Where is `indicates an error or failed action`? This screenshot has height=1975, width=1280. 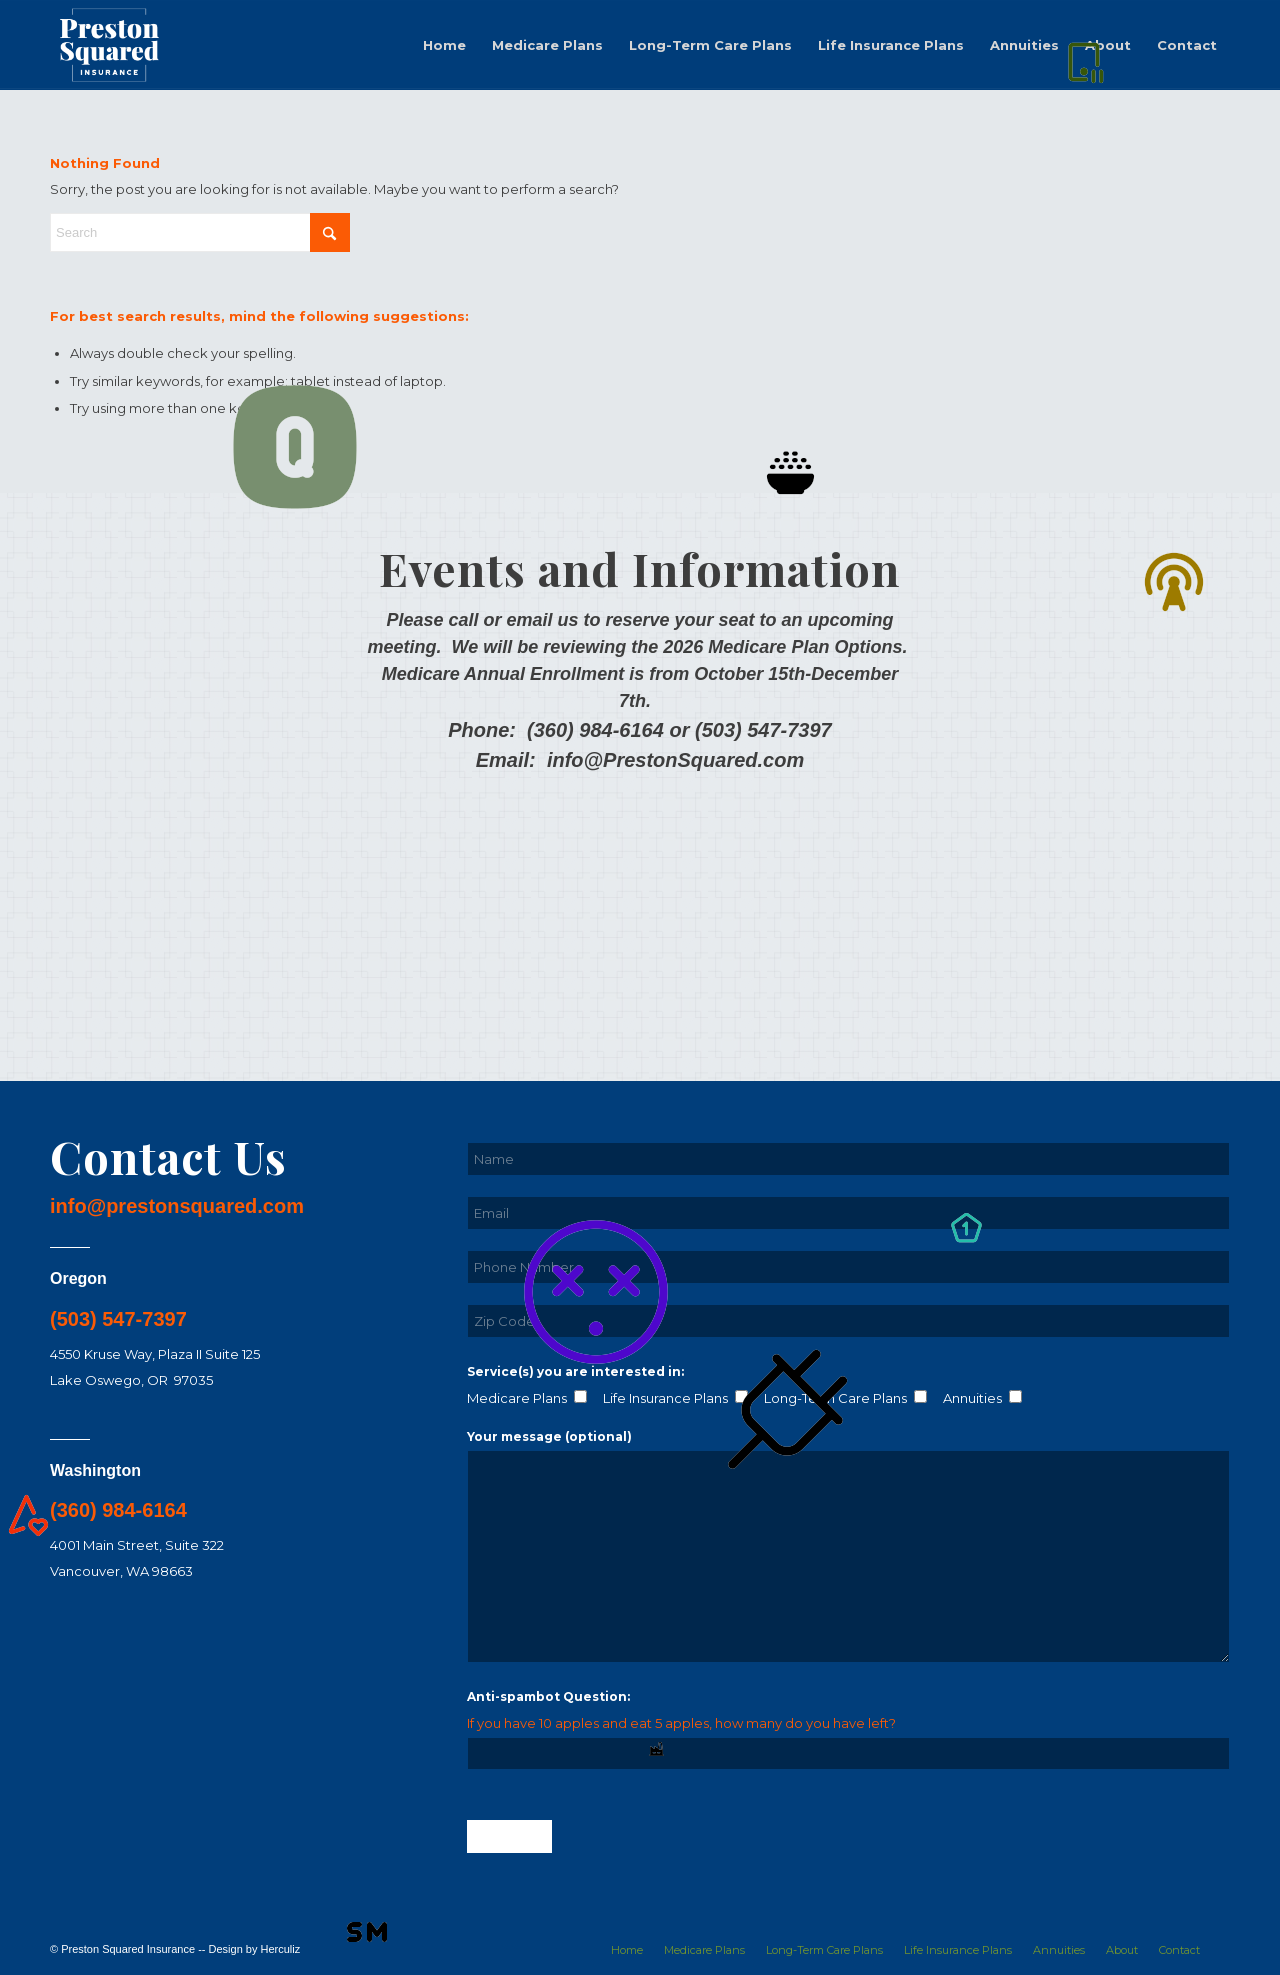 indicates an error or failed action is located at coordinates (596, 1292).